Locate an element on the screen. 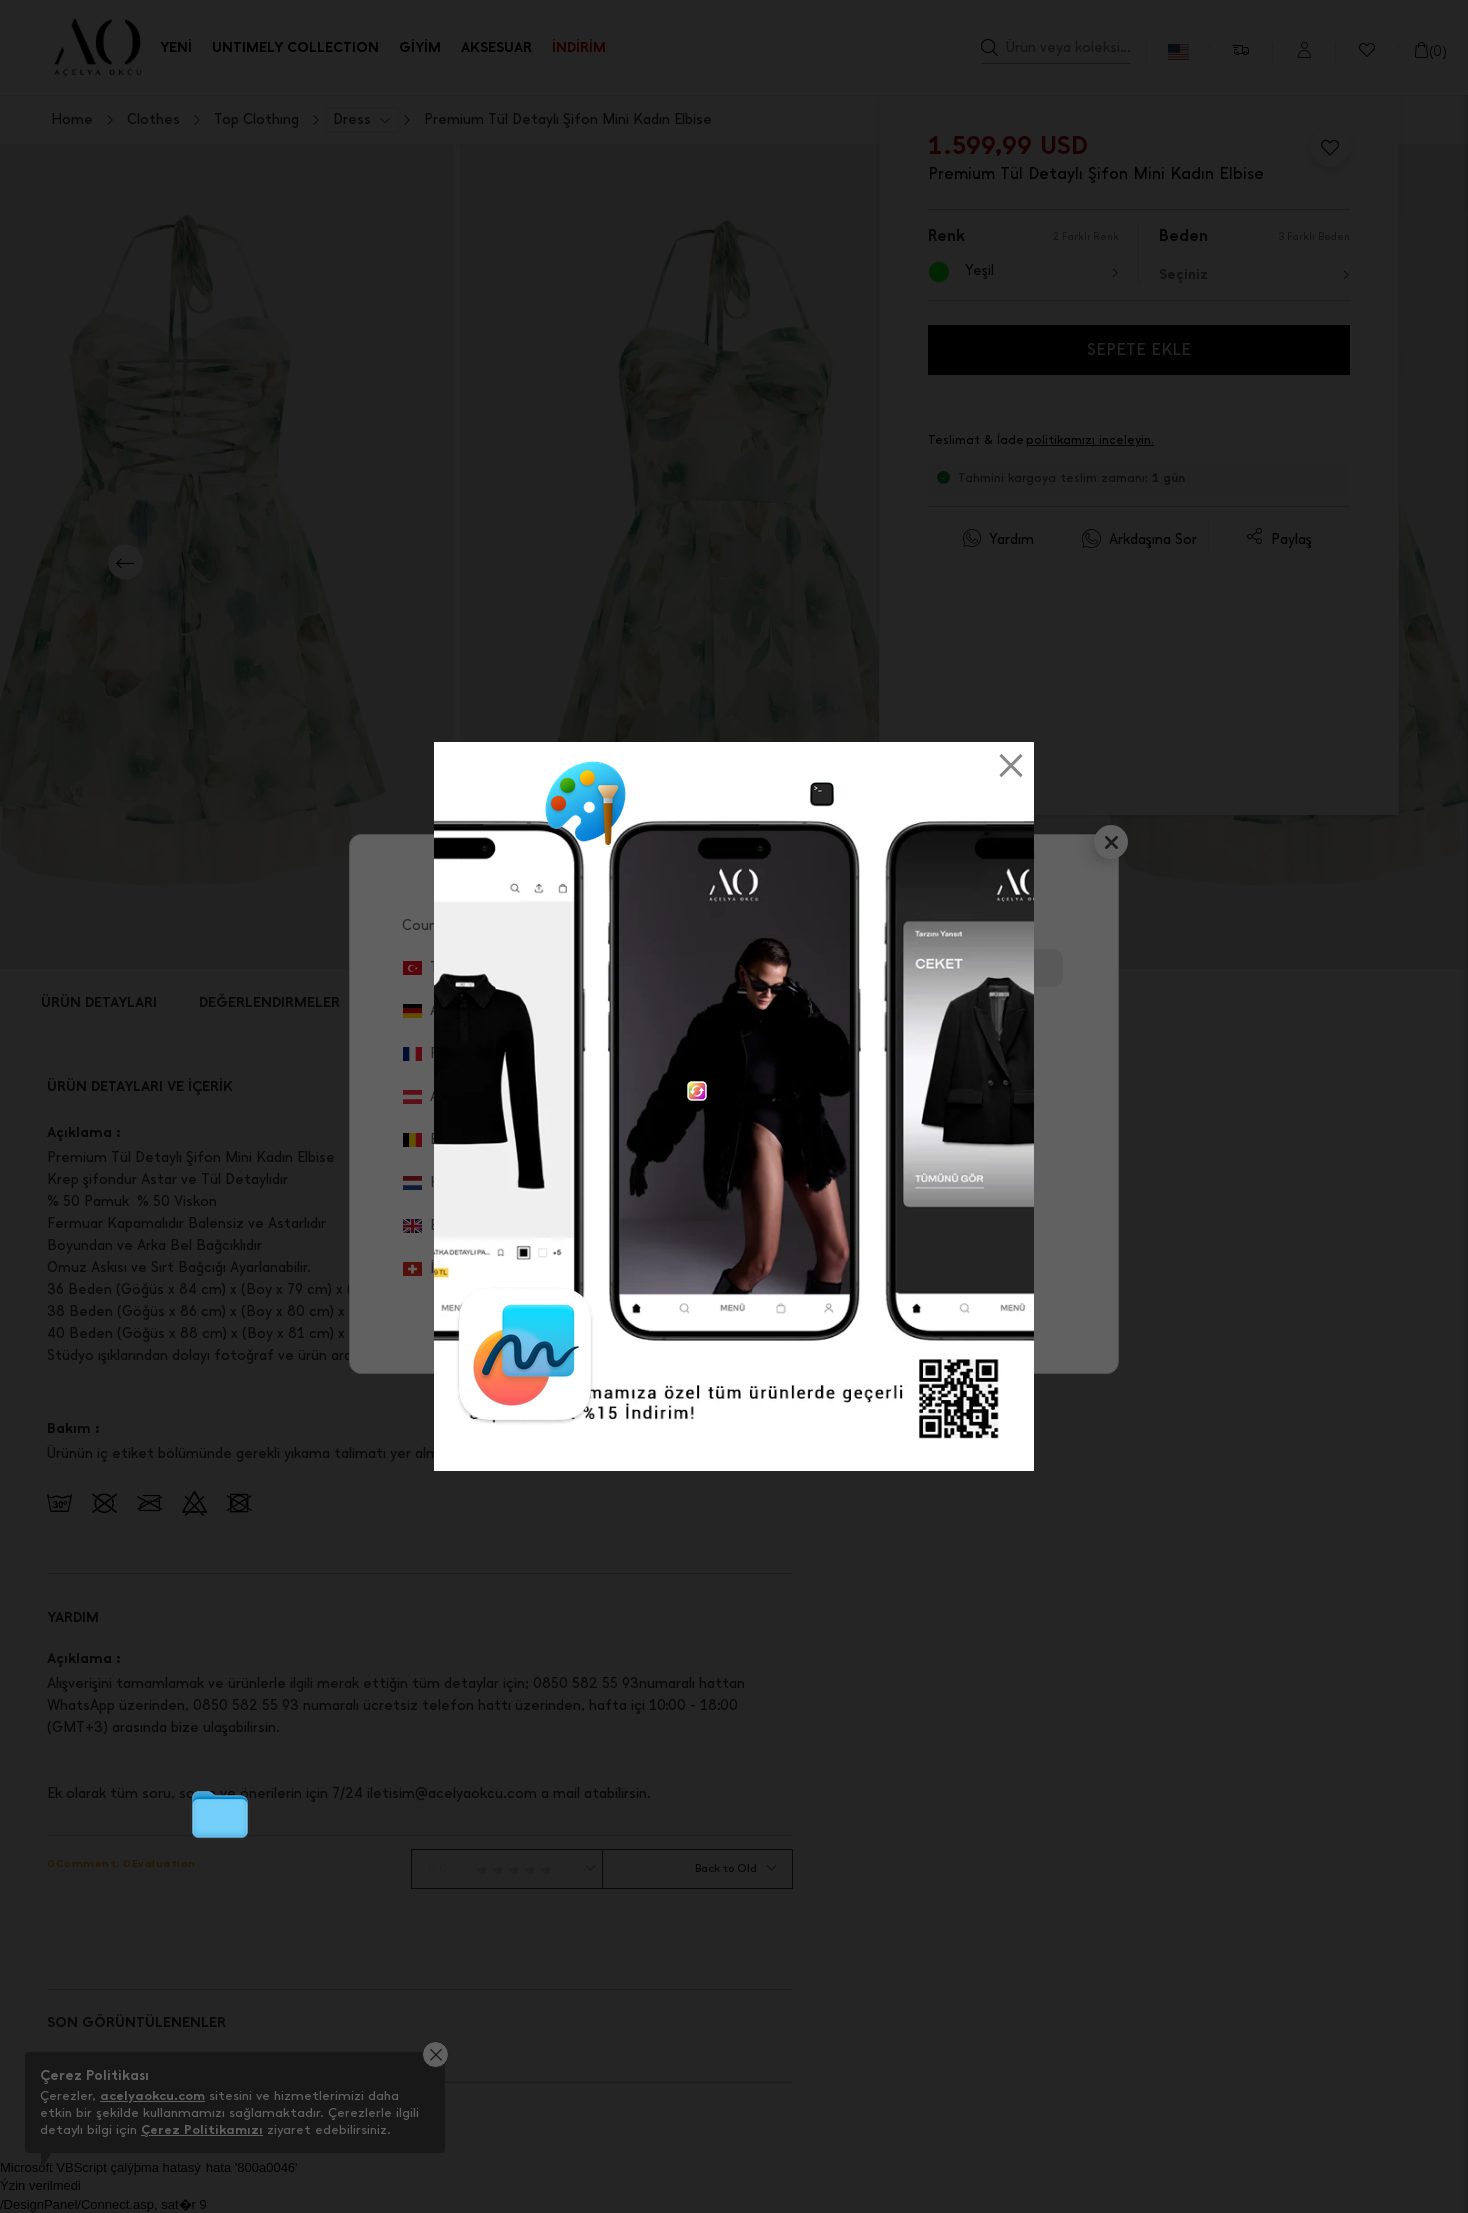 The width and height of the screenshot is (1468, 2213). open terminal app is located at coordinates (822, 794).